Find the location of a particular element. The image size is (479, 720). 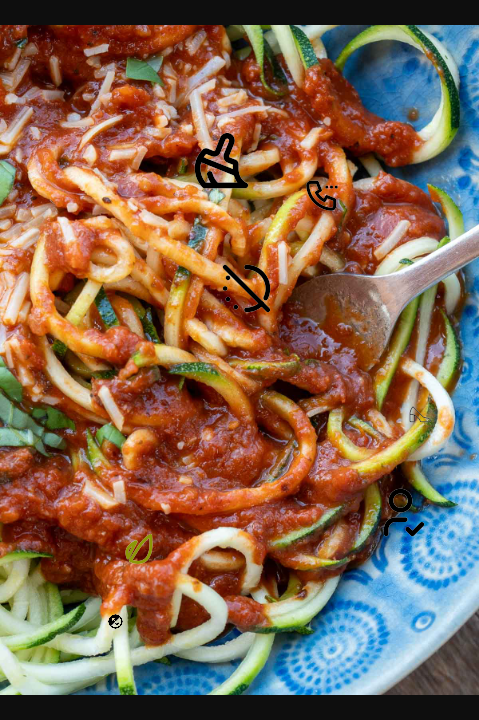

envato marketplace logo is located at coordinates (139, 549).